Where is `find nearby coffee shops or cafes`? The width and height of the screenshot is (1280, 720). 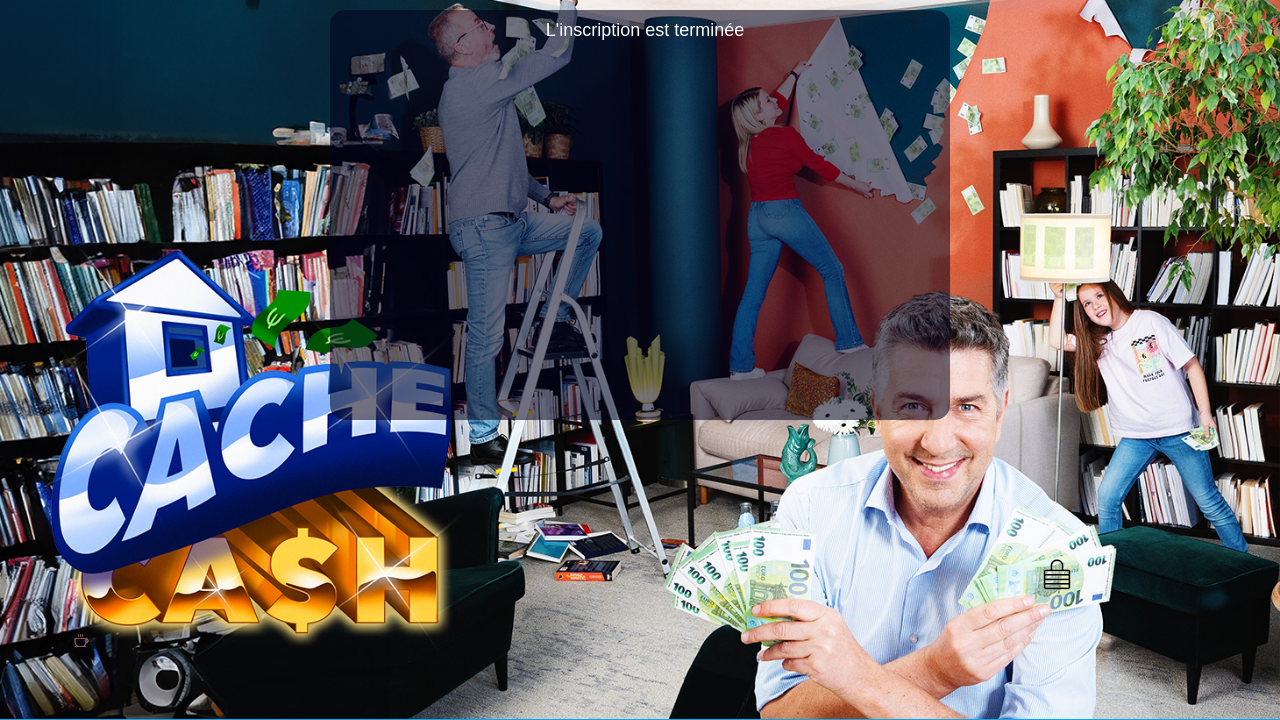
find nearby coffee shops or cafes is located at coordinates (81, 641).